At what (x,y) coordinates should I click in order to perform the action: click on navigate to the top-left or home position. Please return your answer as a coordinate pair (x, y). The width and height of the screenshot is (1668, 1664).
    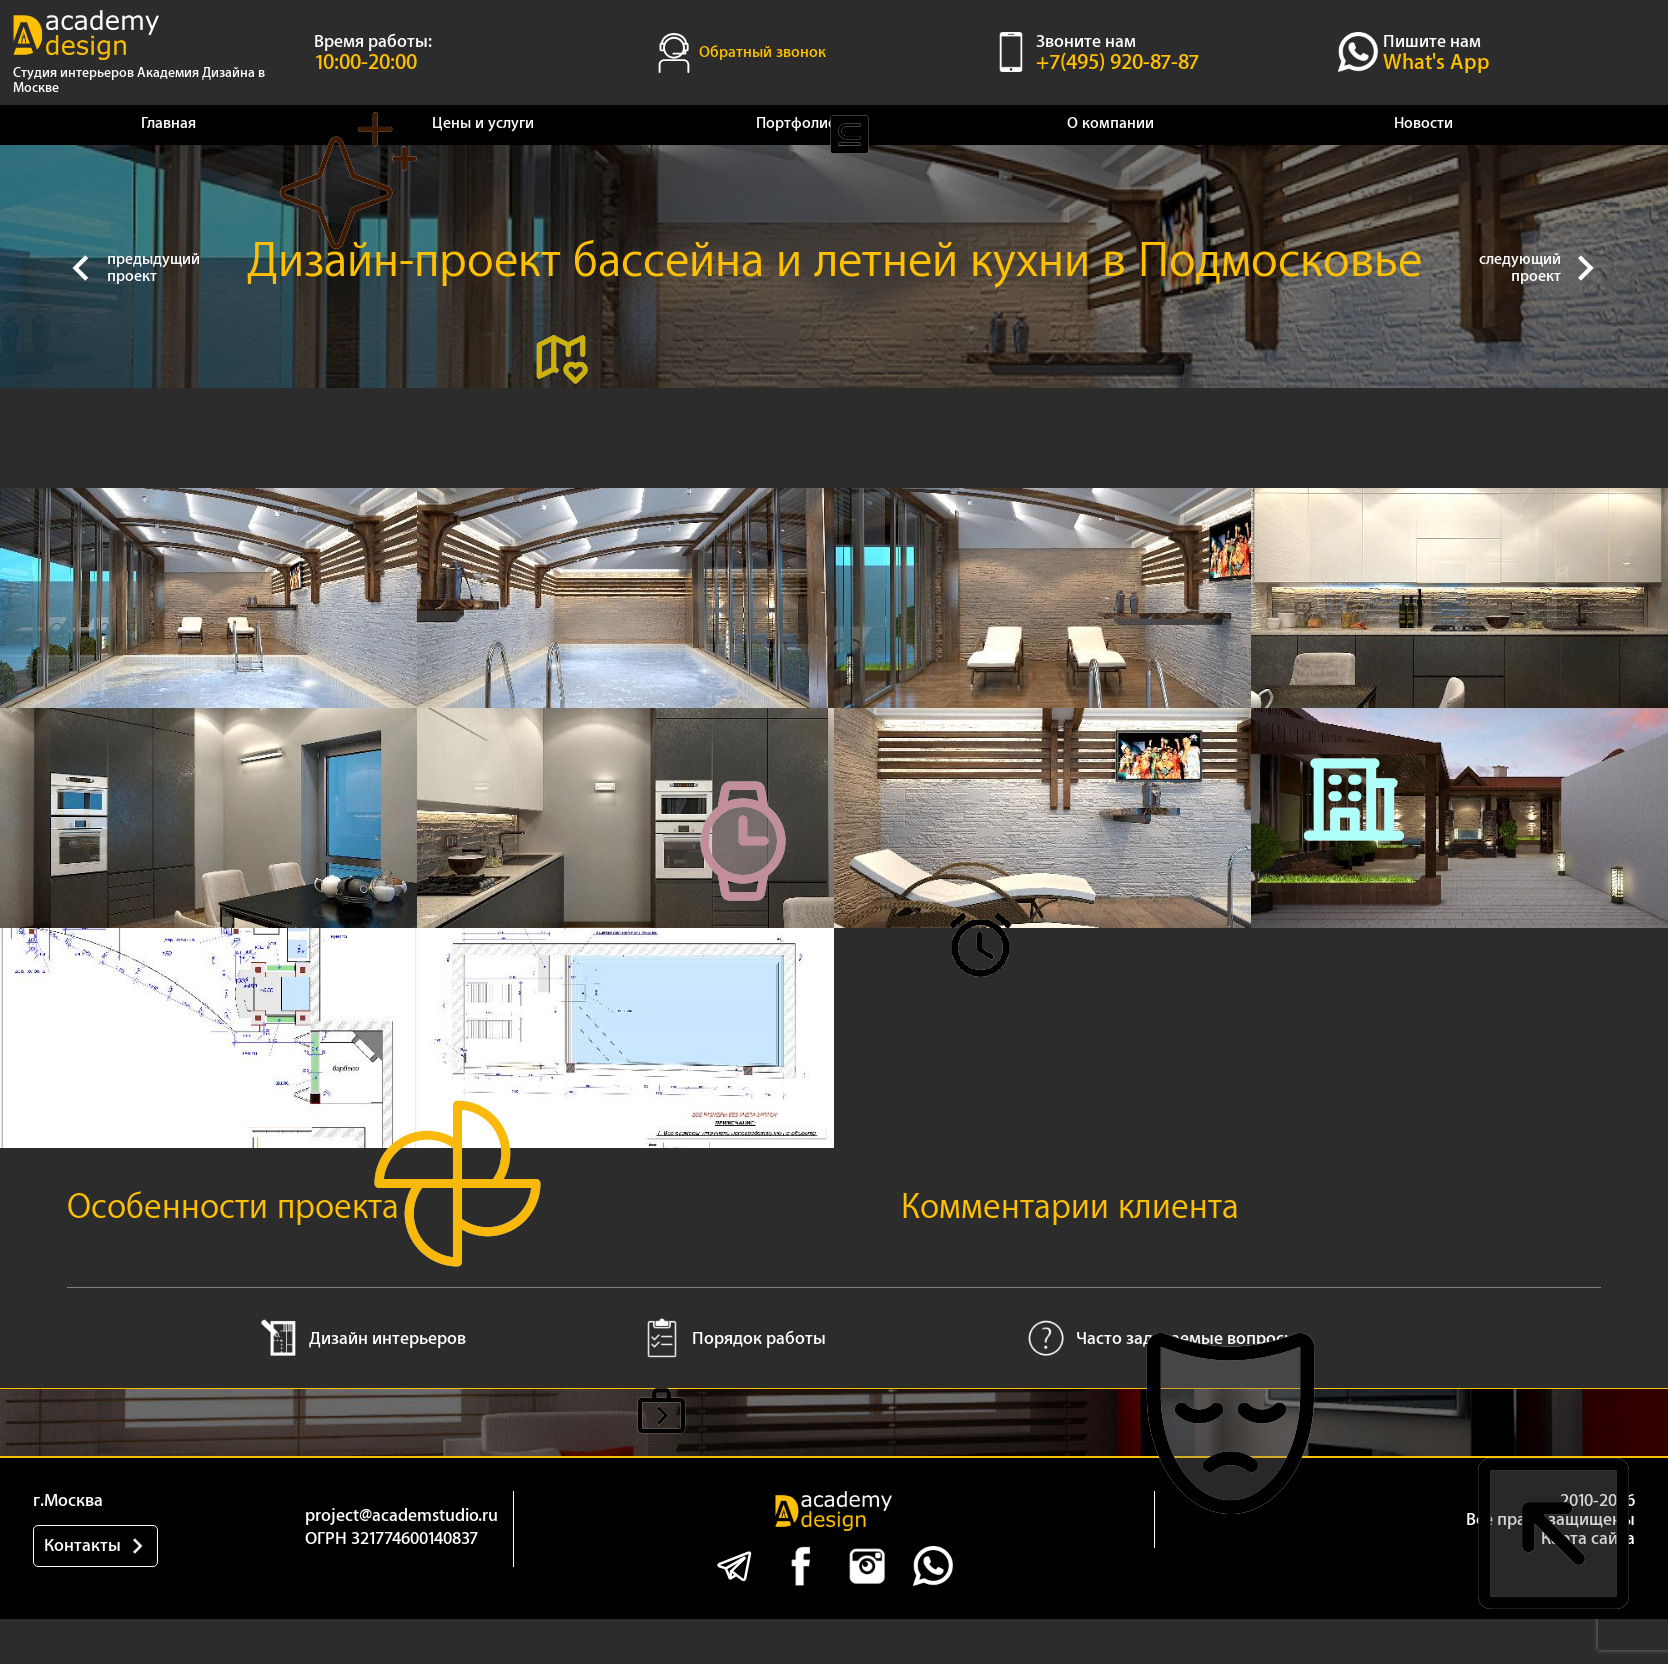
    Looking at the image, I should click on (1553, 1533).